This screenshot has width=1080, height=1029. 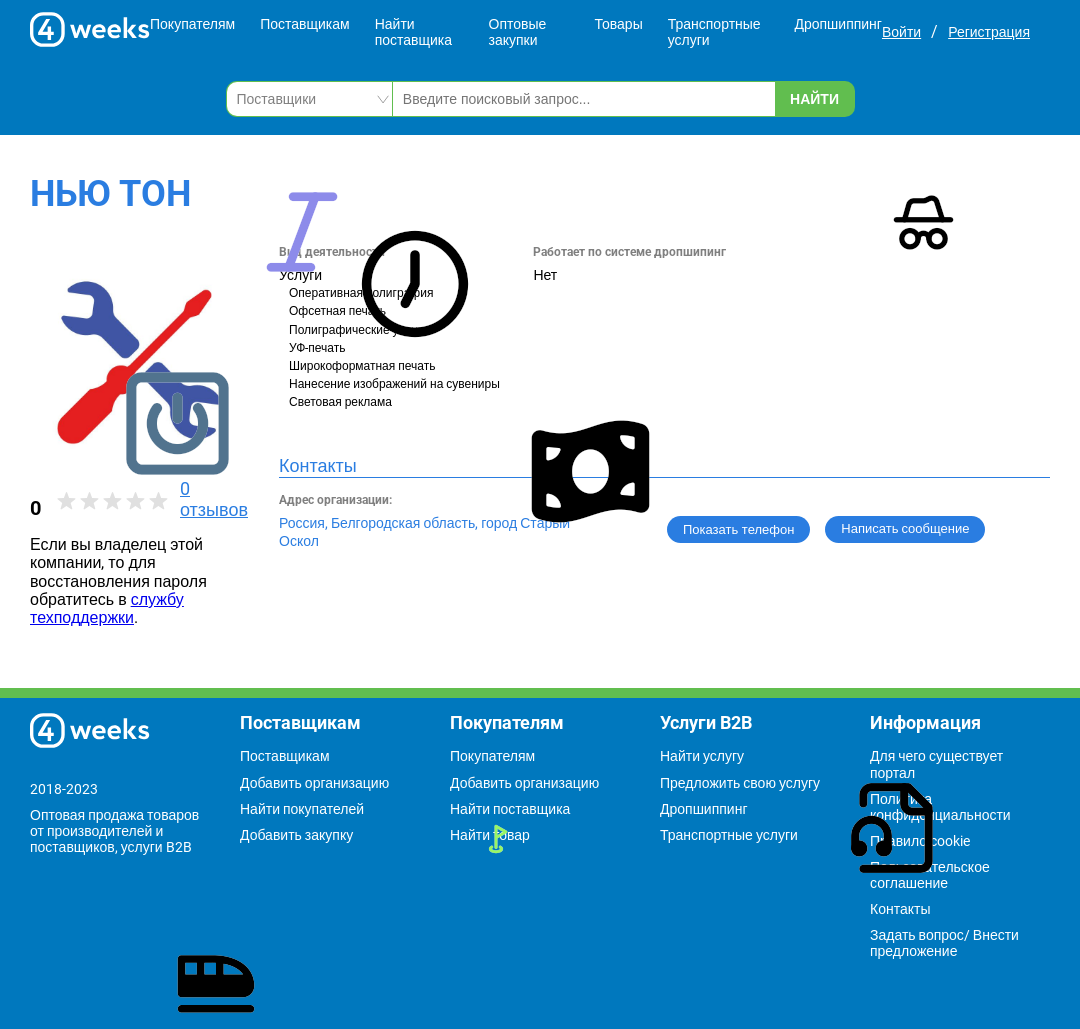 What do you see at coordinates (896, 828) in the screenshot?
I see `open an audio file` at bounding box center [896, 828].